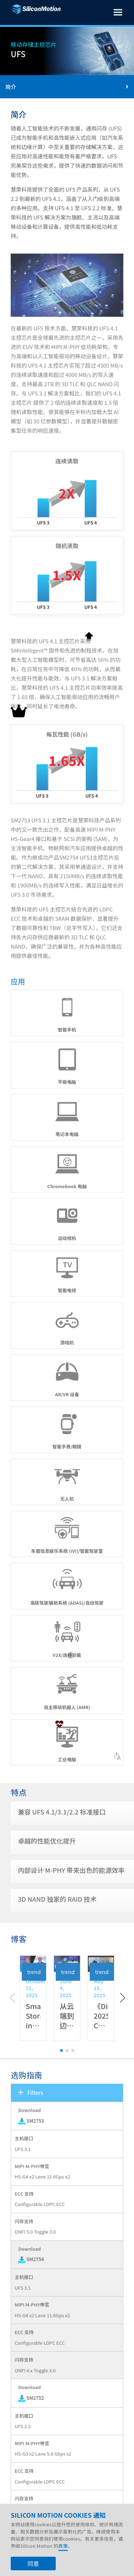  Describe the element at coordinates (71, 1655) in the screenshot. I see `open Spotify` at that location.